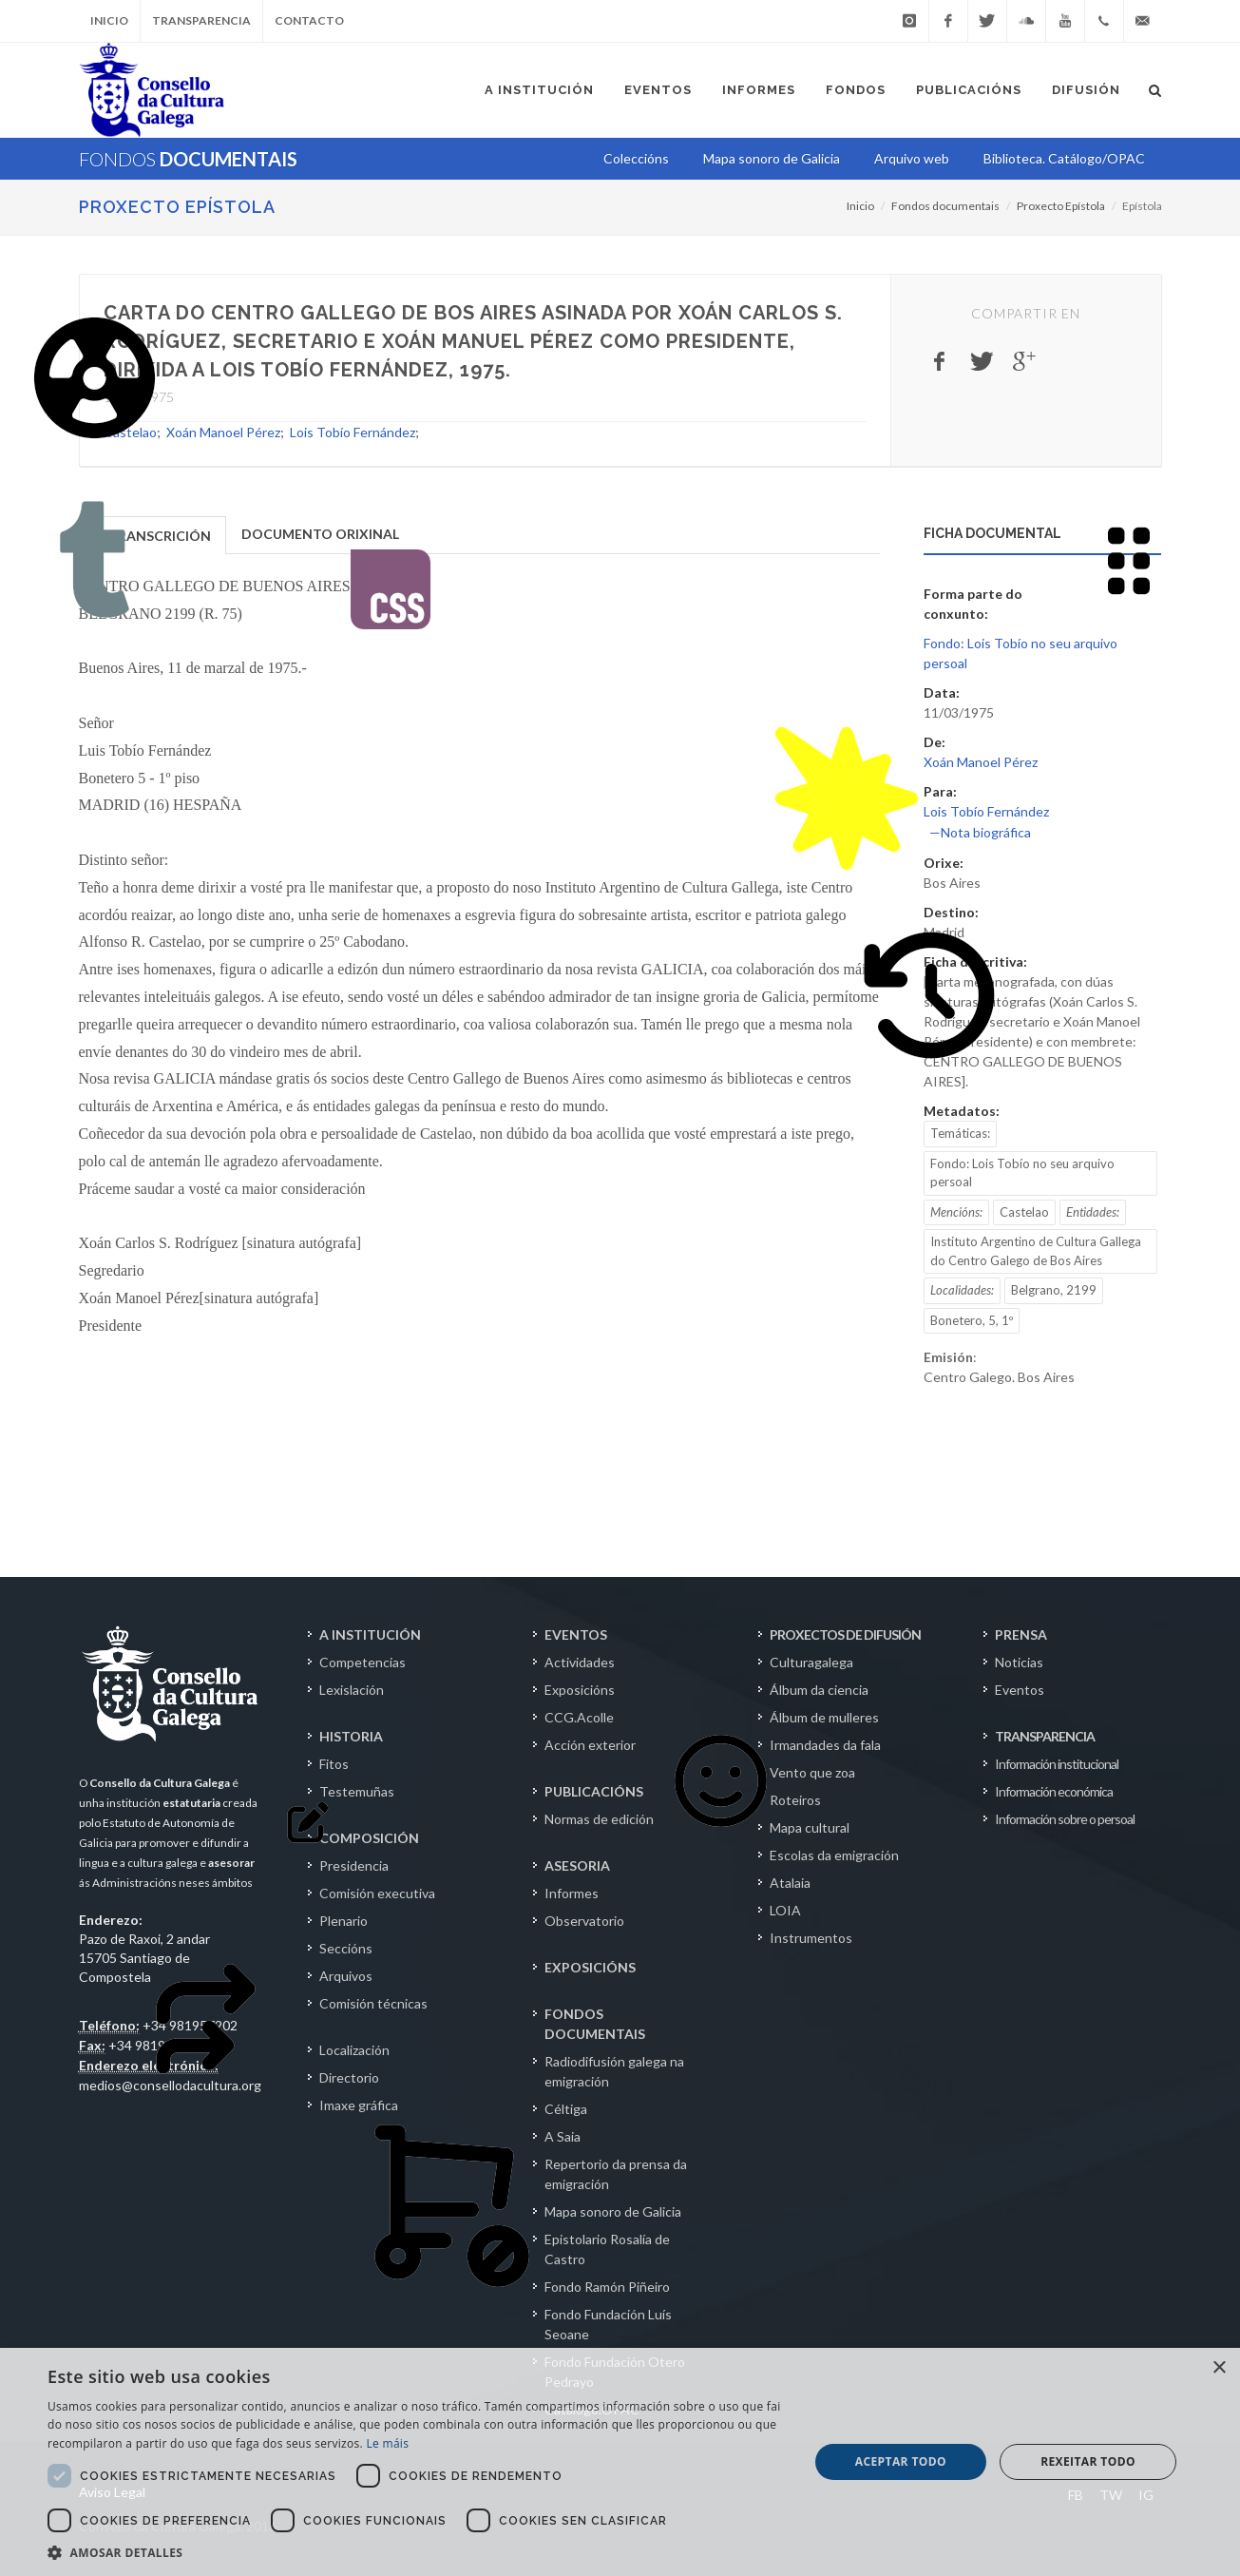 The height and width of the screenshot is (2576, 1240). What do you see at coordinates (1129, 561) in the screenshot?
I see `drag to reorder items vertically` at bounding box center [1129, 561].